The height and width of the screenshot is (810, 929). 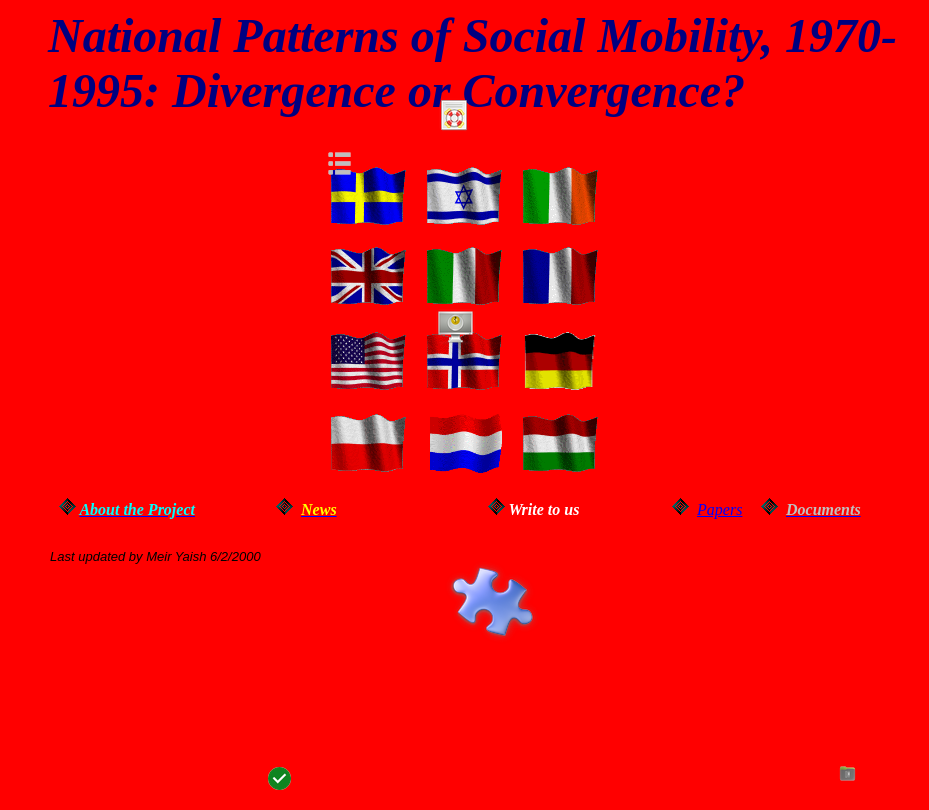 I want to click on open templates folder, so click(x=847, y=773).